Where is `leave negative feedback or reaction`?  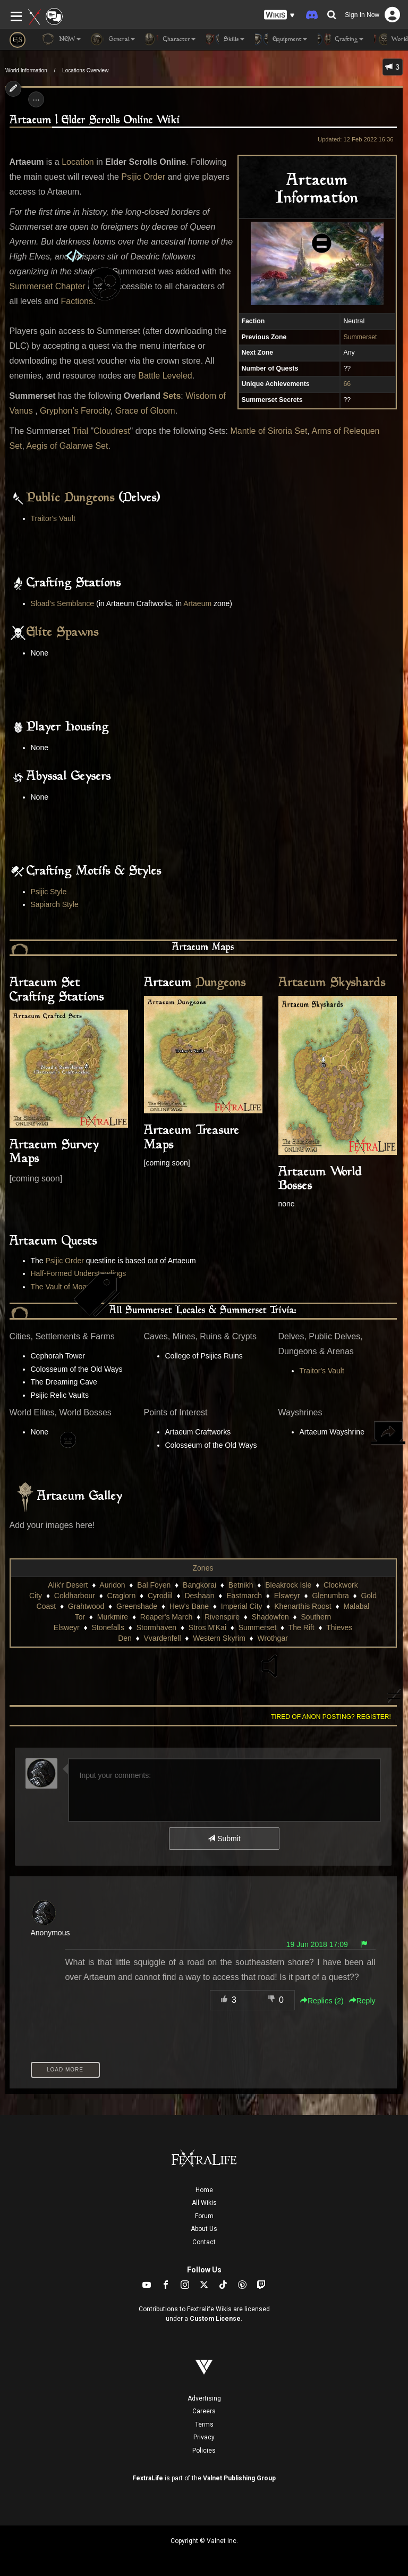 leave negative feedback or reaction is located at coordinates (68, 1440).